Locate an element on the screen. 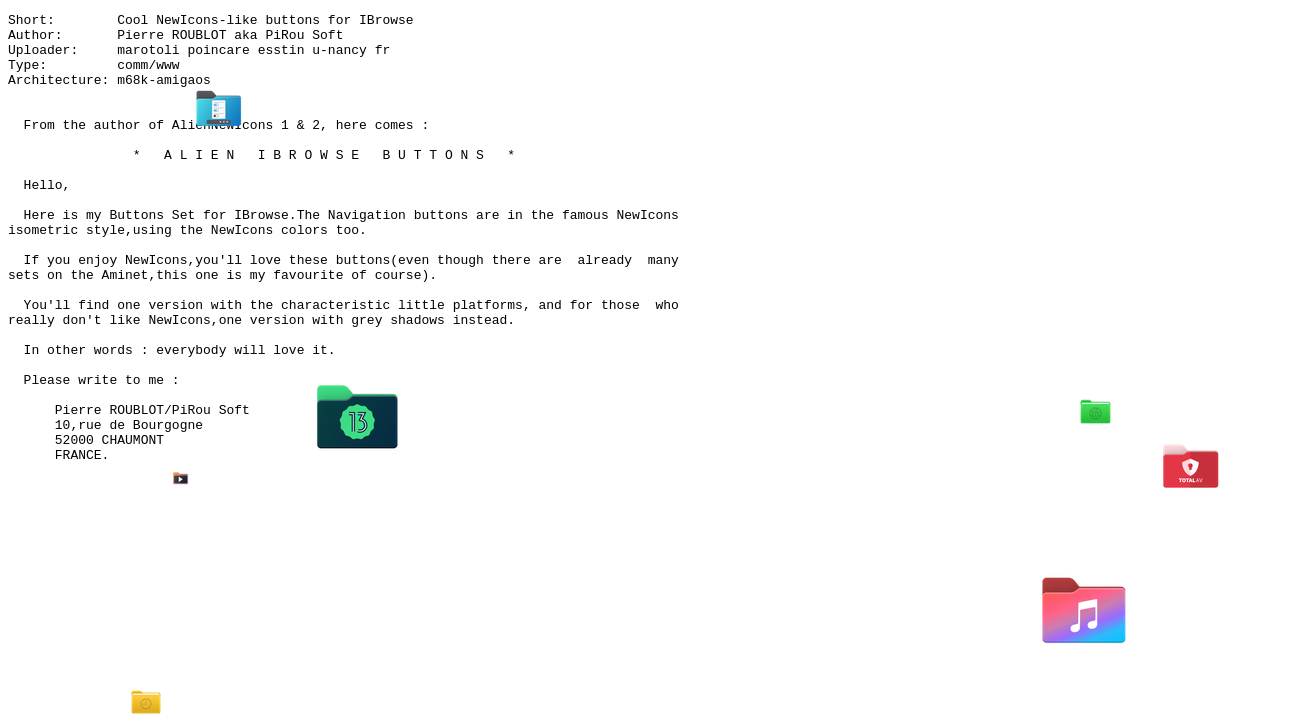  open settings or preferences folder is located at coordinates (218, 109).